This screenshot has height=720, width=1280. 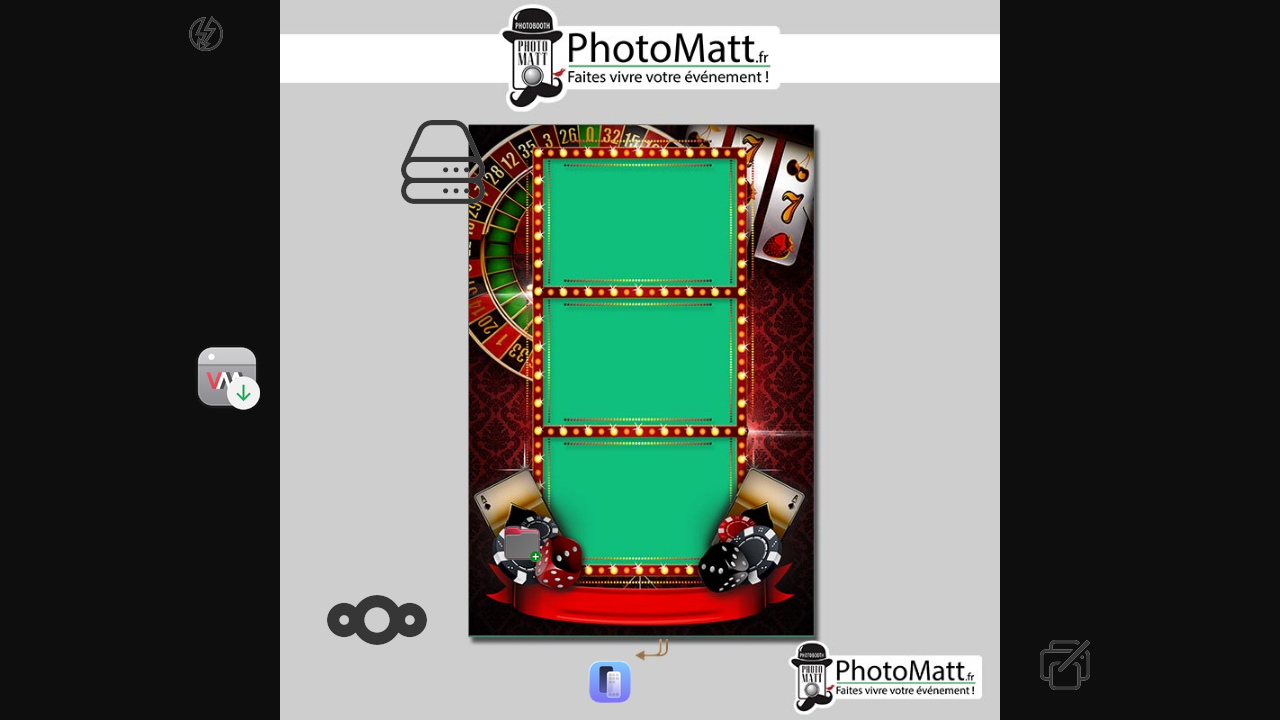 What do you see at coordinates (443, 162) in the screenshot?
I see `access connected storage drives` at bounding box center [443, 162].